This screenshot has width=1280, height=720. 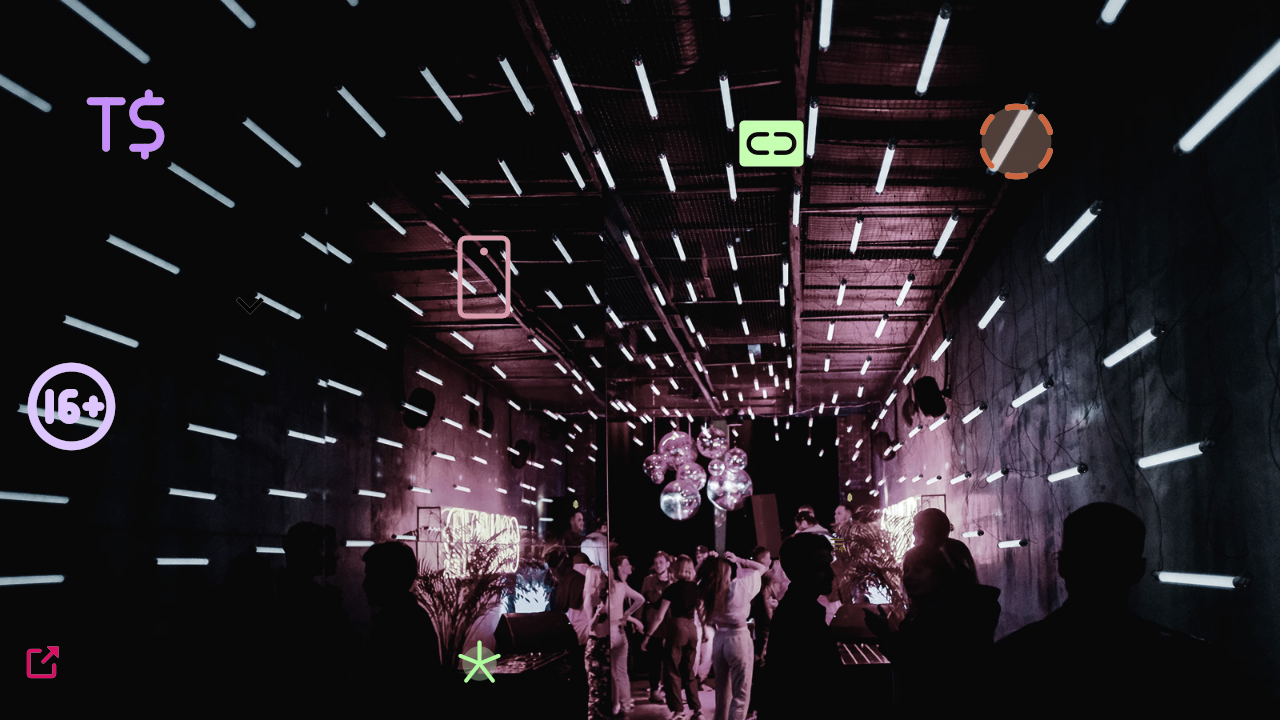 I want to click on access device camera through mobile, so click(x=484, y=277).